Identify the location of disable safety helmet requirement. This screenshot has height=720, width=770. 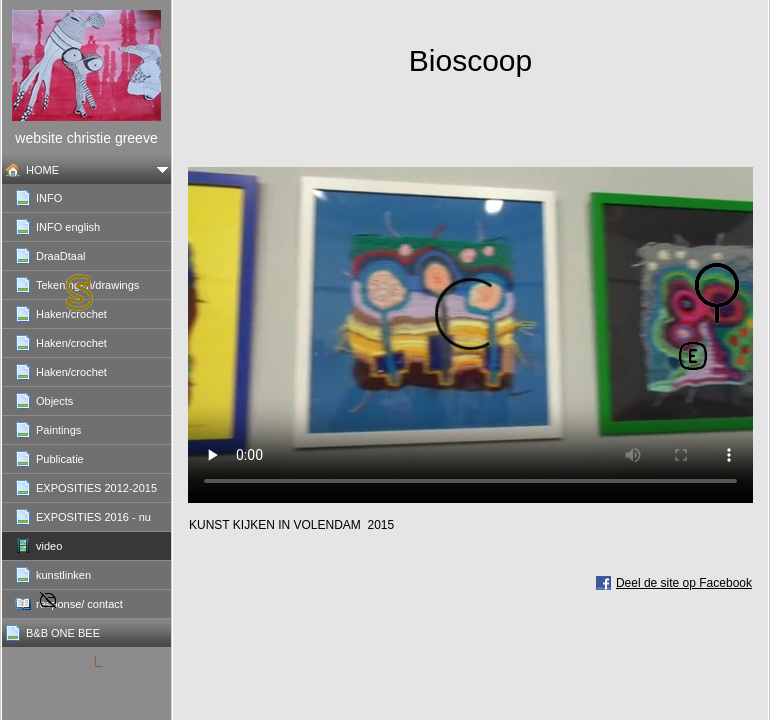
(48, 600).